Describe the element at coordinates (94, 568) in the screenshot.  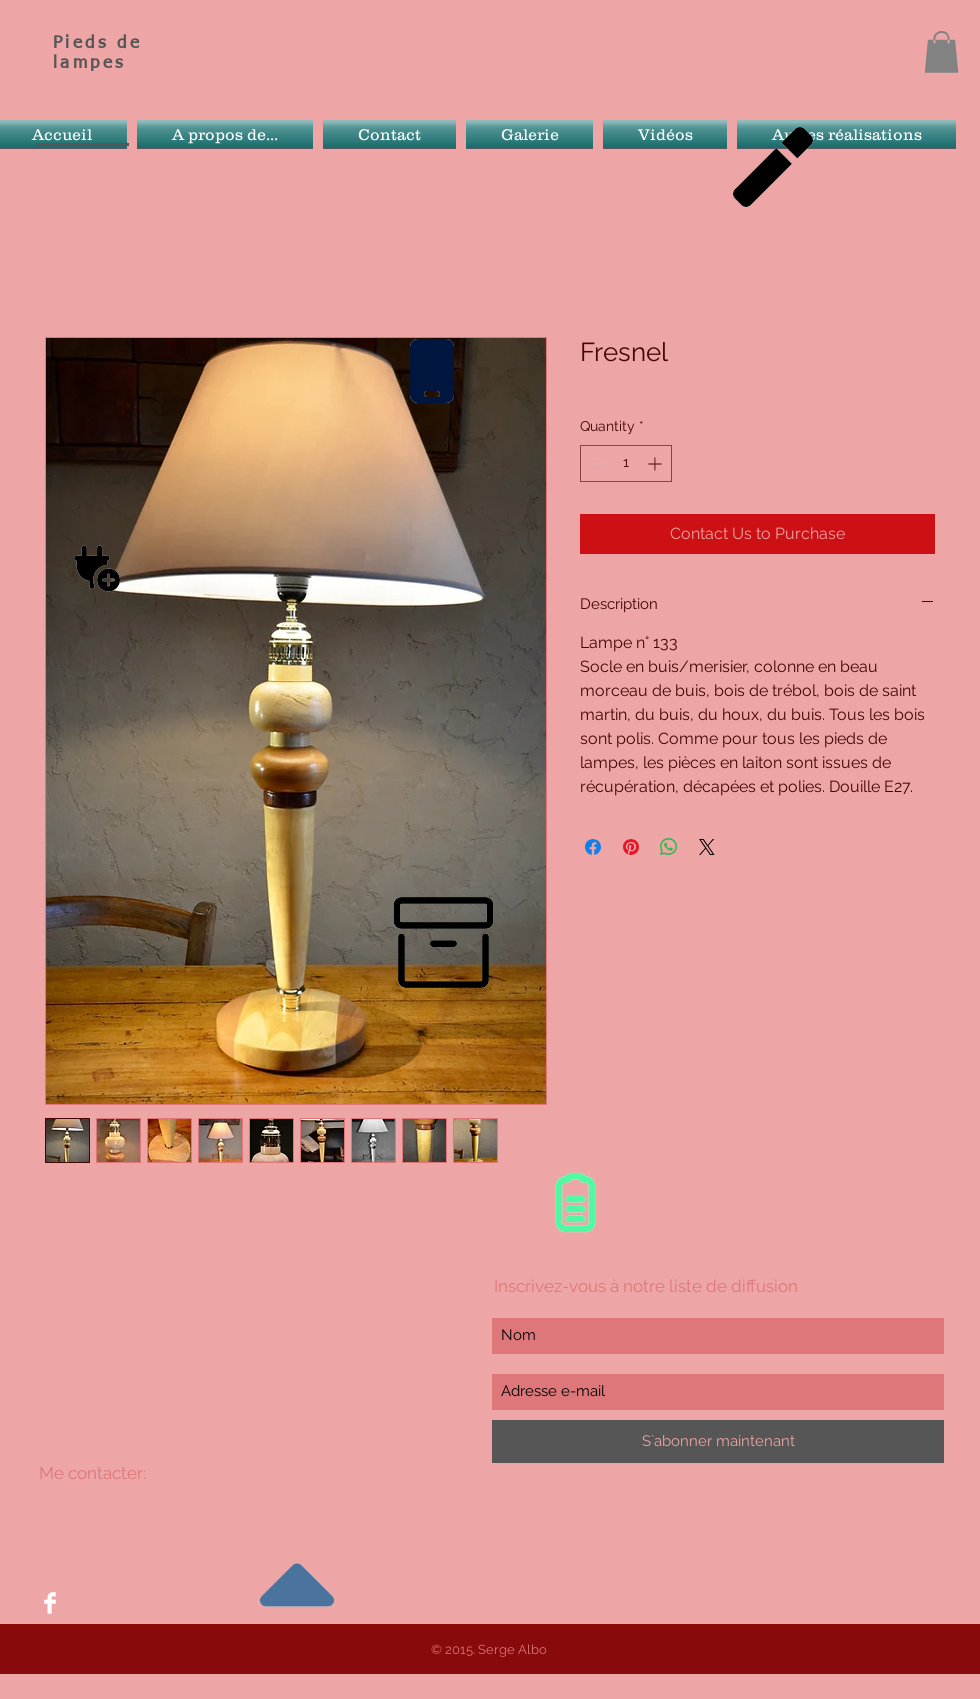
I see `add a new power connection or device` at that location.